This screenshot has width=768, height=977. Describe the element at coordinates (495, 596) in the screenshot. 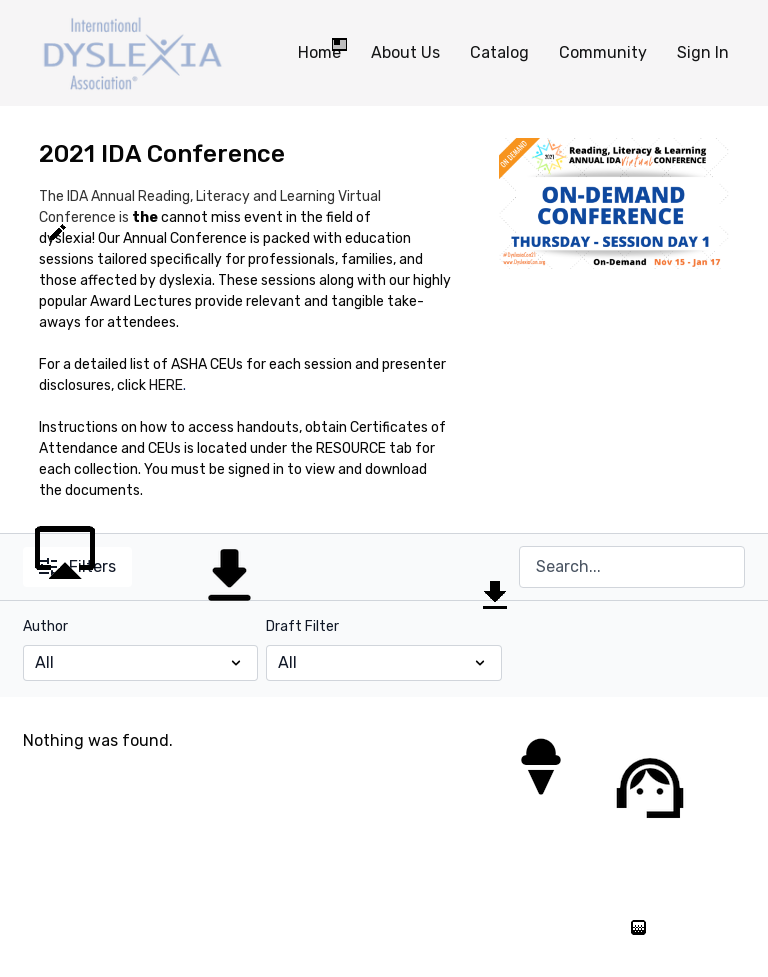

I see `download a file or app` at that location.